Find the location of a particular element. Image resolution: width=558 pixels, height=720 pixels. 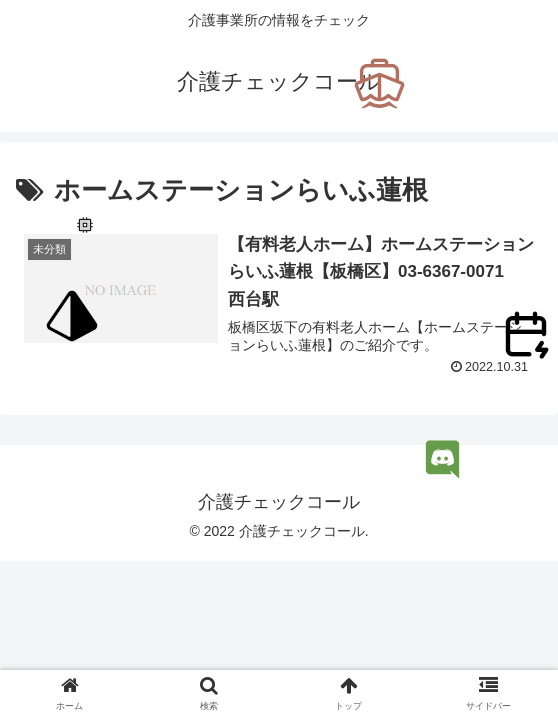

open Discord is located at coordinates (442, 459).